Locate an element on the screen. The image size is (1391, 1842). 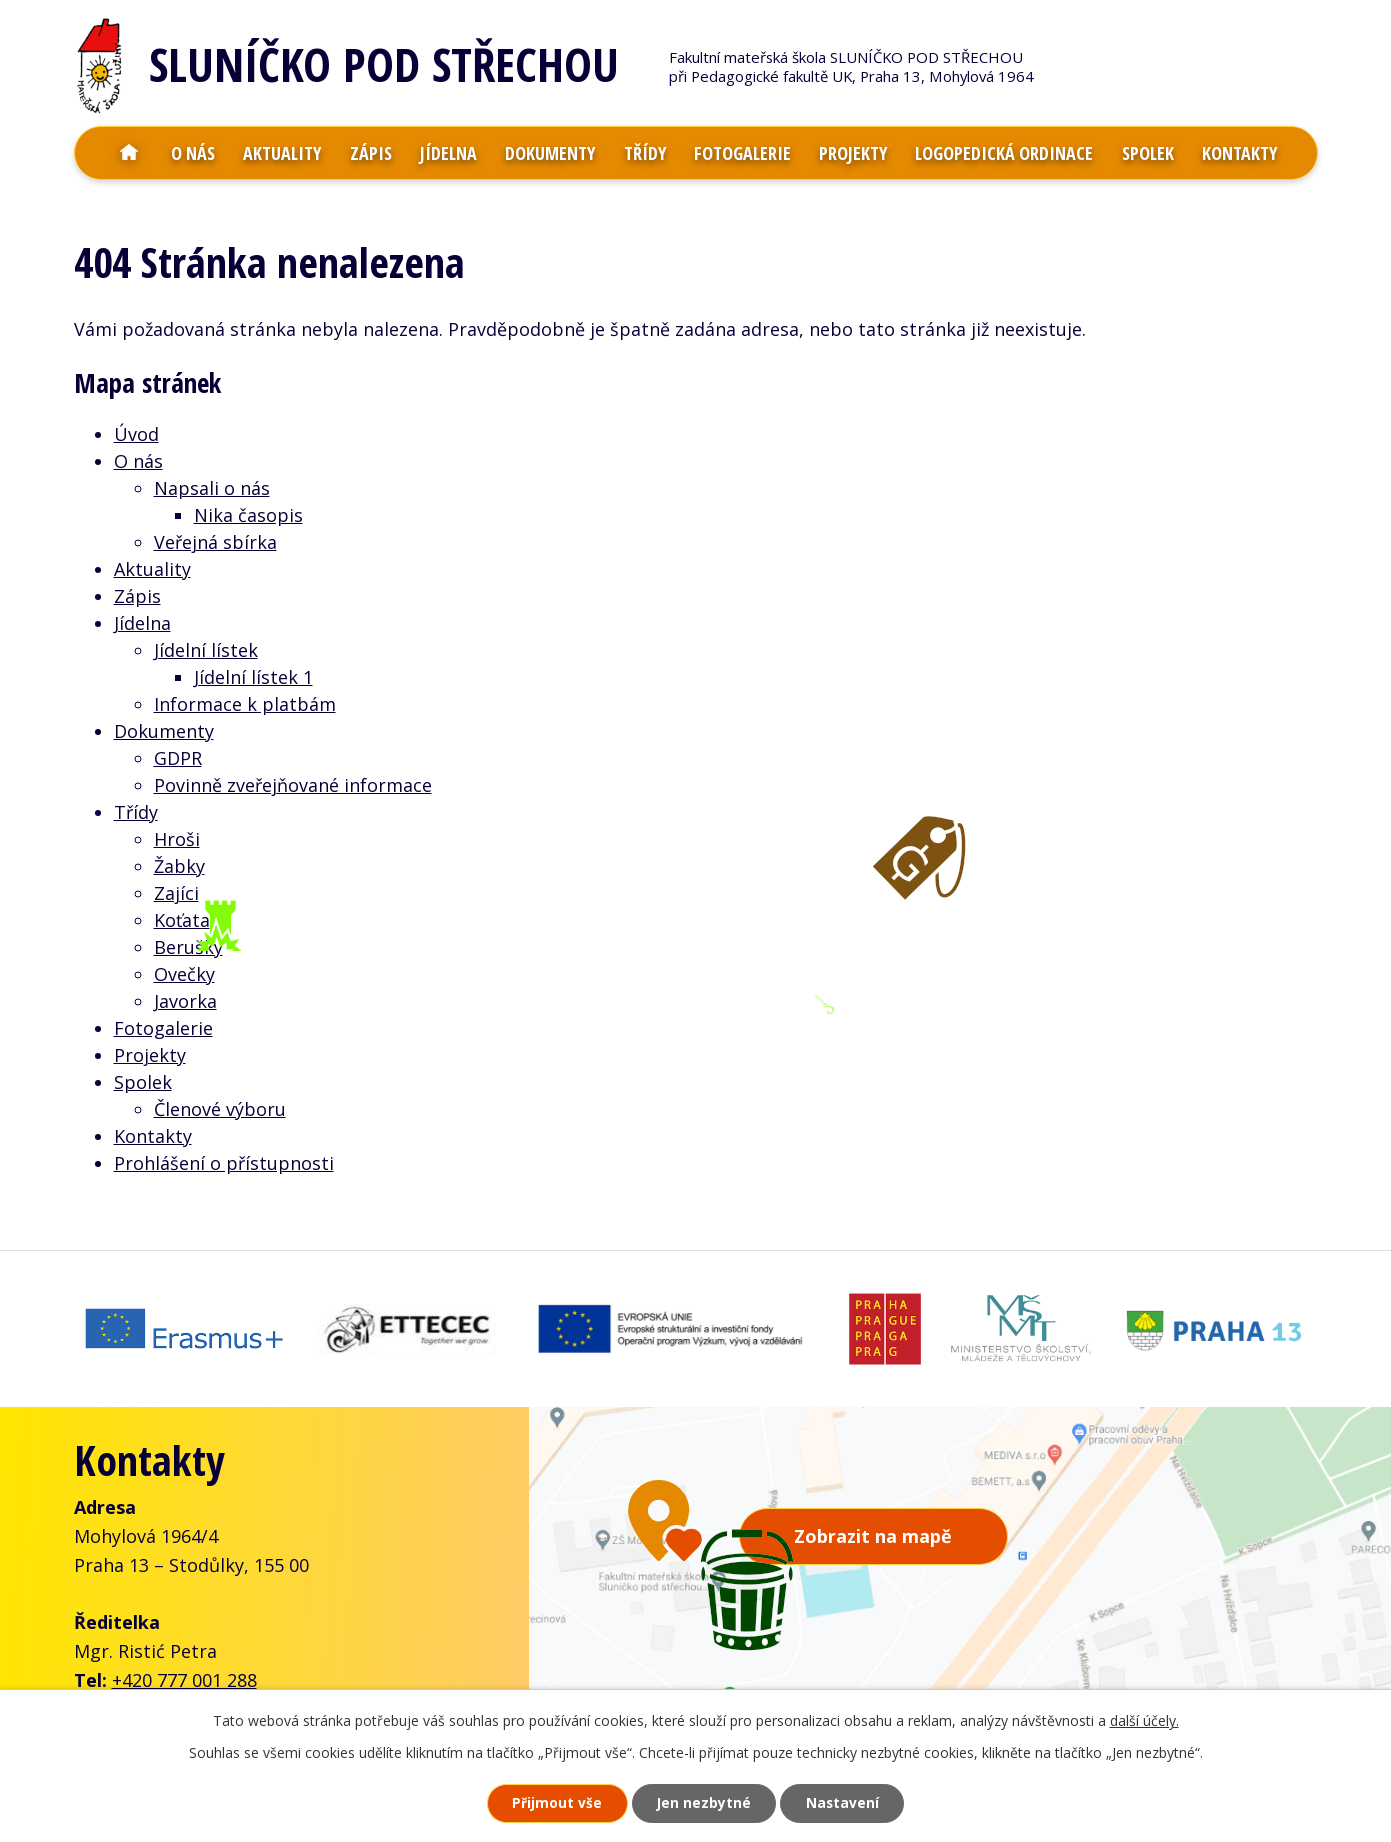
equip meat hook weapon or tool is located at coordinates (824, 1004).